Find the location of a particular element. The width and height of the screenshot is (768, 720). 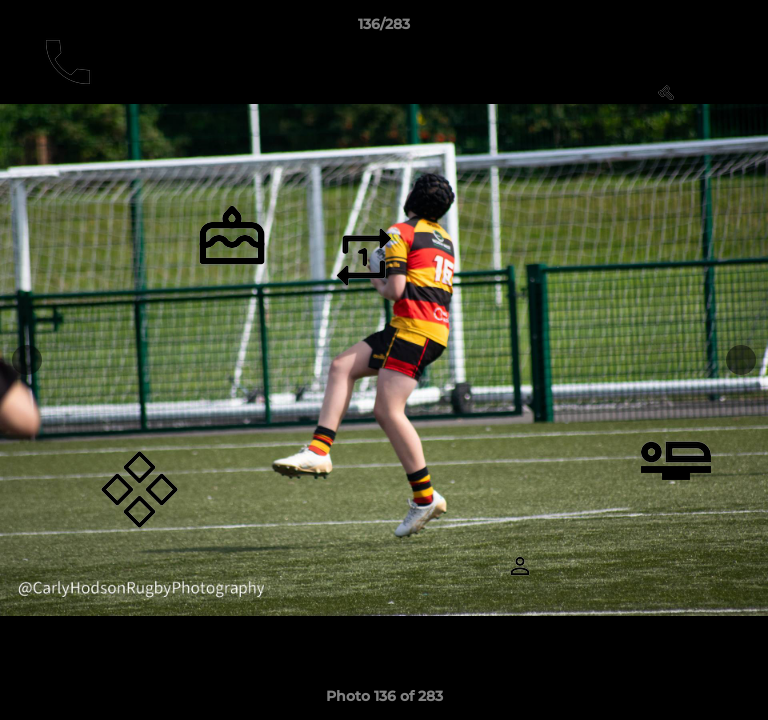

view your profile is located at coordinates (520, 566).